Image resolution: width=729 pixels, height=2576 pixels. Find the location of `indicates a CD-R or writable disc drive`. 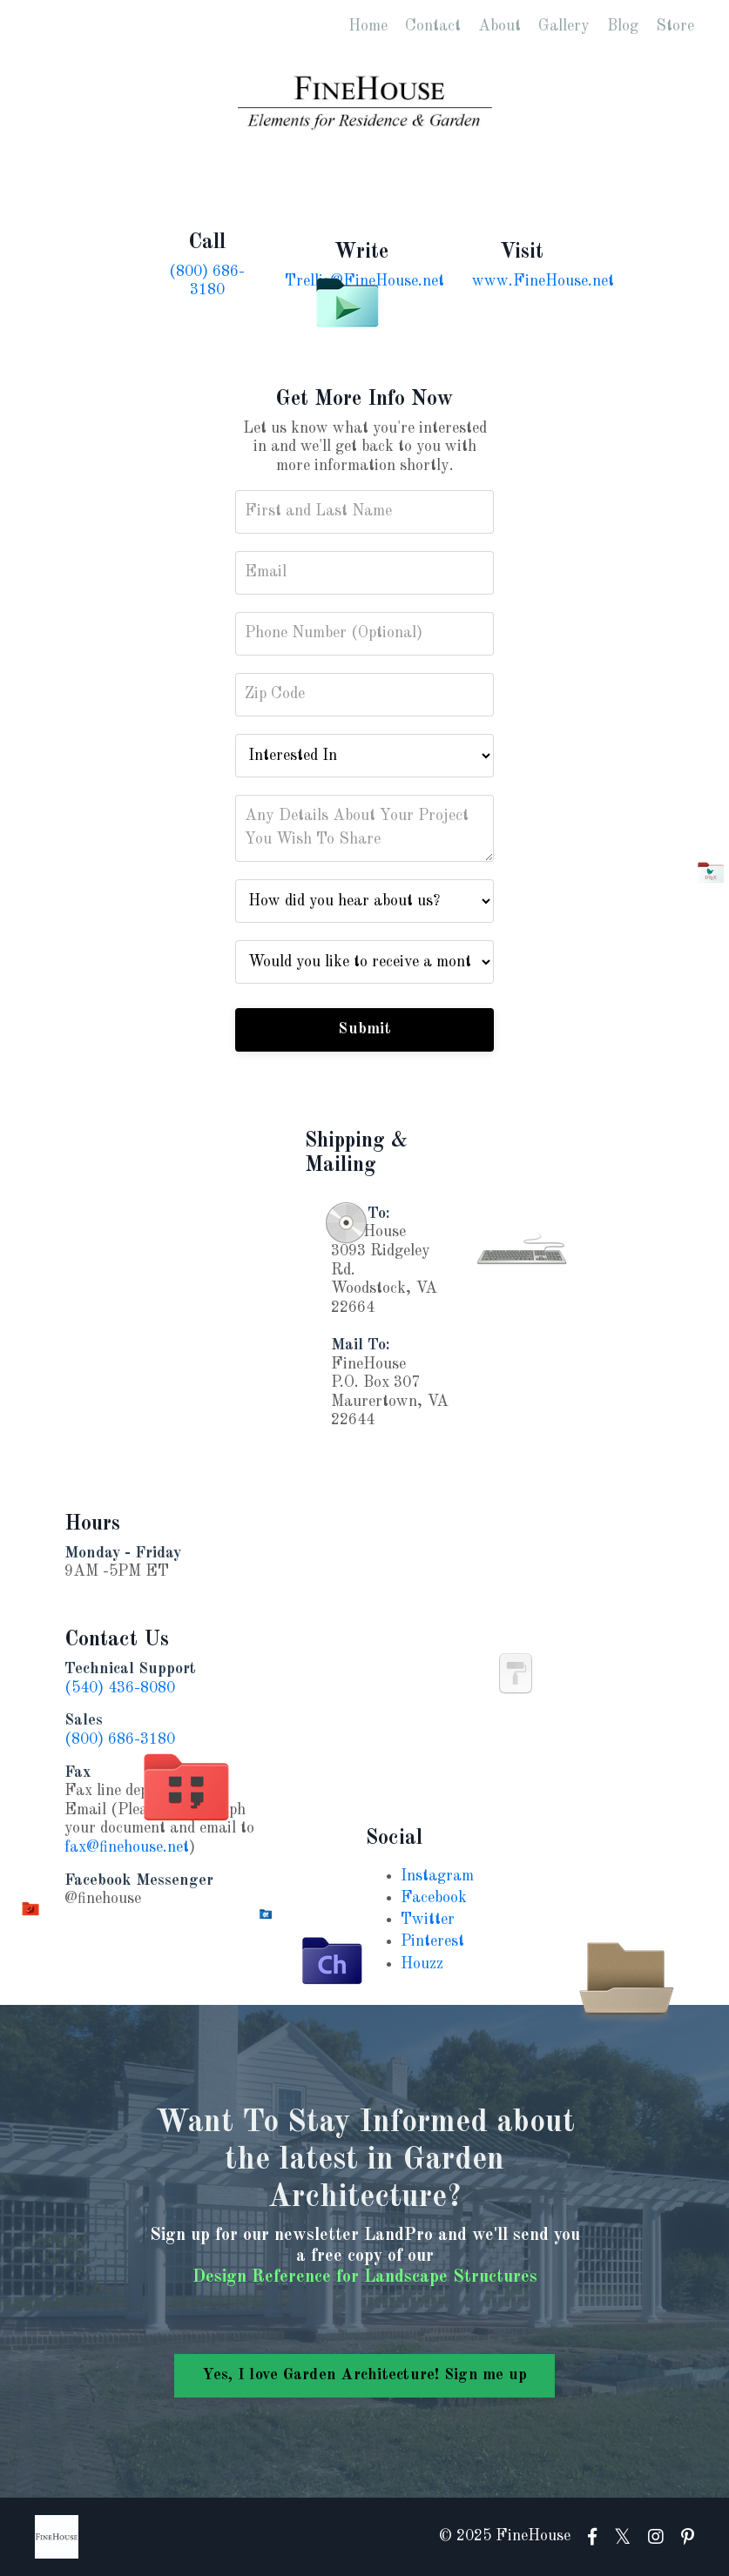

indicates a CD-R or writable disc drive is located at coordinates (346, 1222).